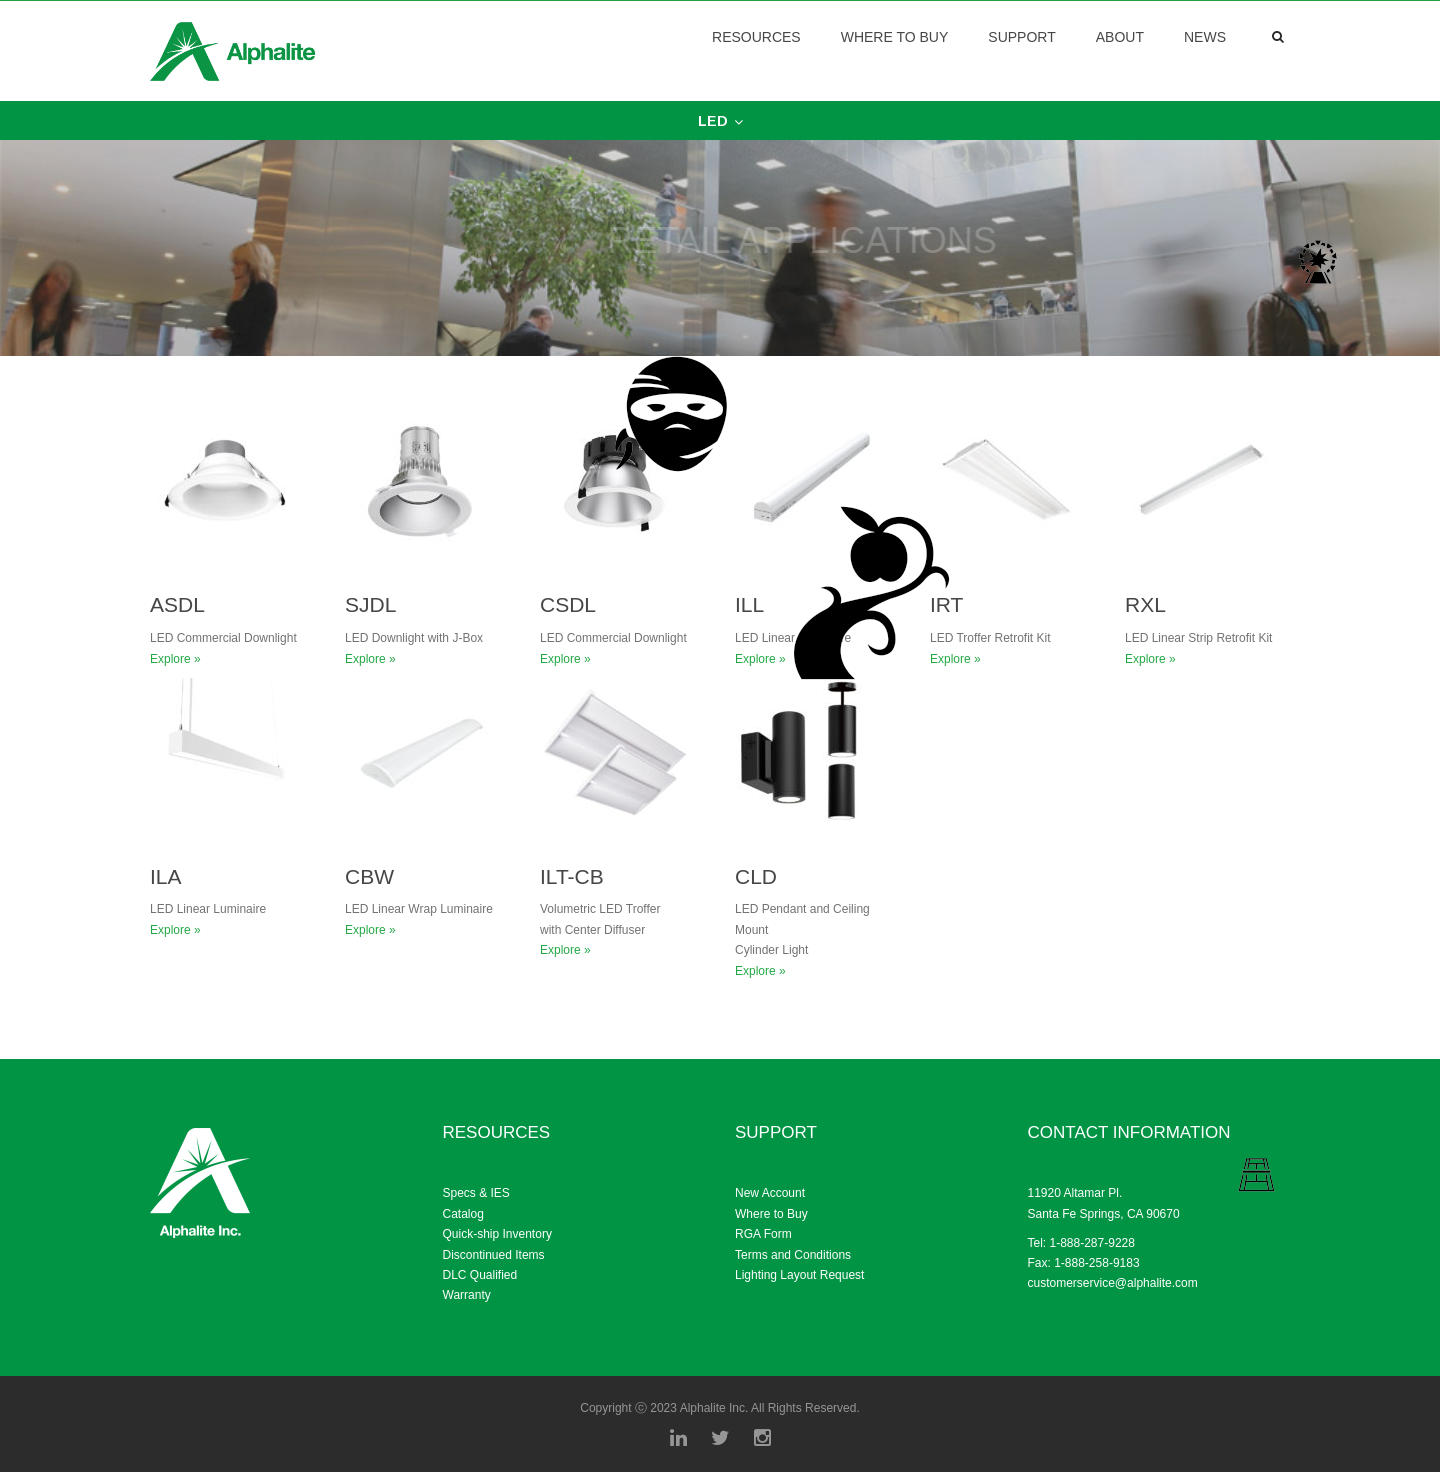 This screenshot has height=1472, width=1440. Describe the element at coordinates (671, 414) in the screenshot. I see `select ninja character class` at that location.